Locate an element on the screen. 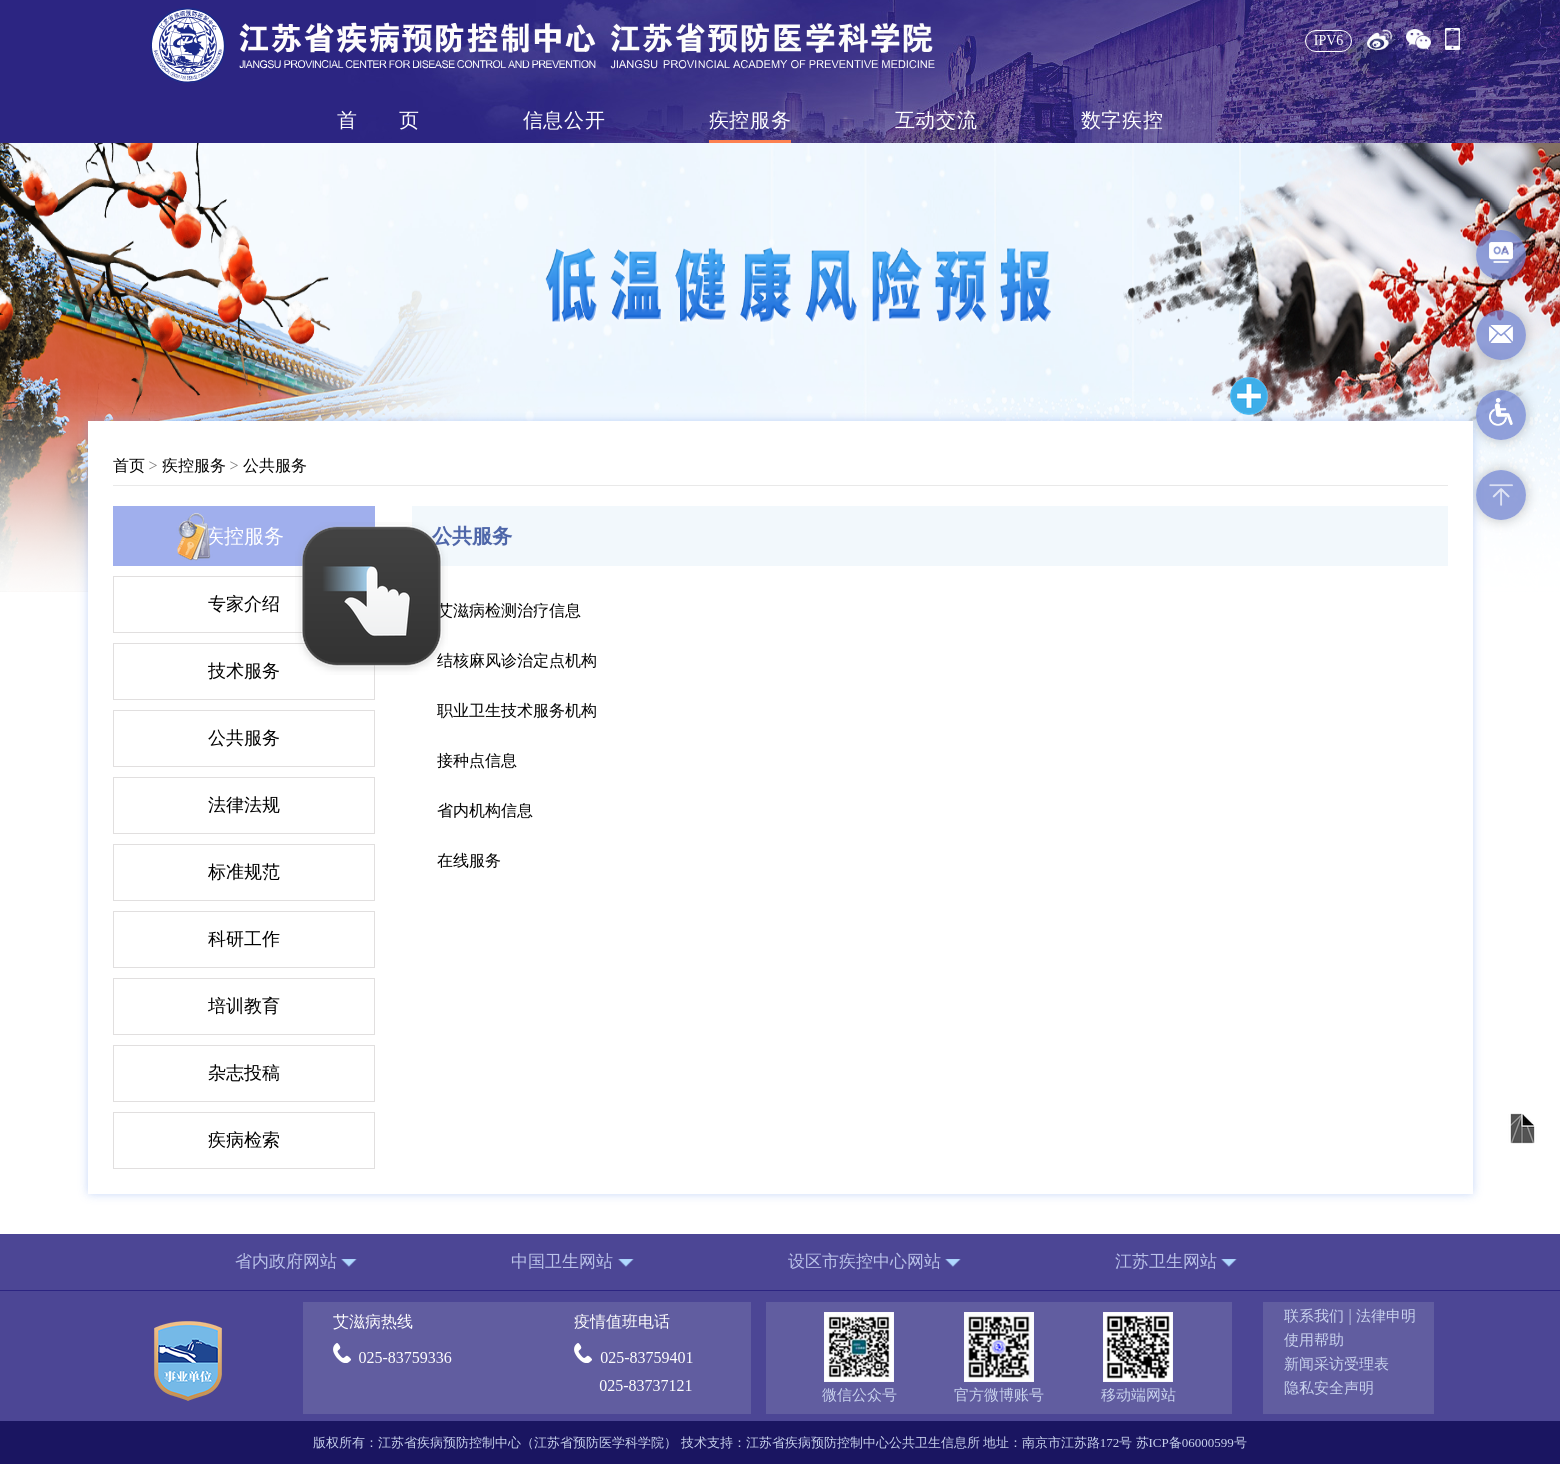 This screenshot has width=1560, height=1464. open trackpad or touch gesture settings is located at coordinates (371, 598).